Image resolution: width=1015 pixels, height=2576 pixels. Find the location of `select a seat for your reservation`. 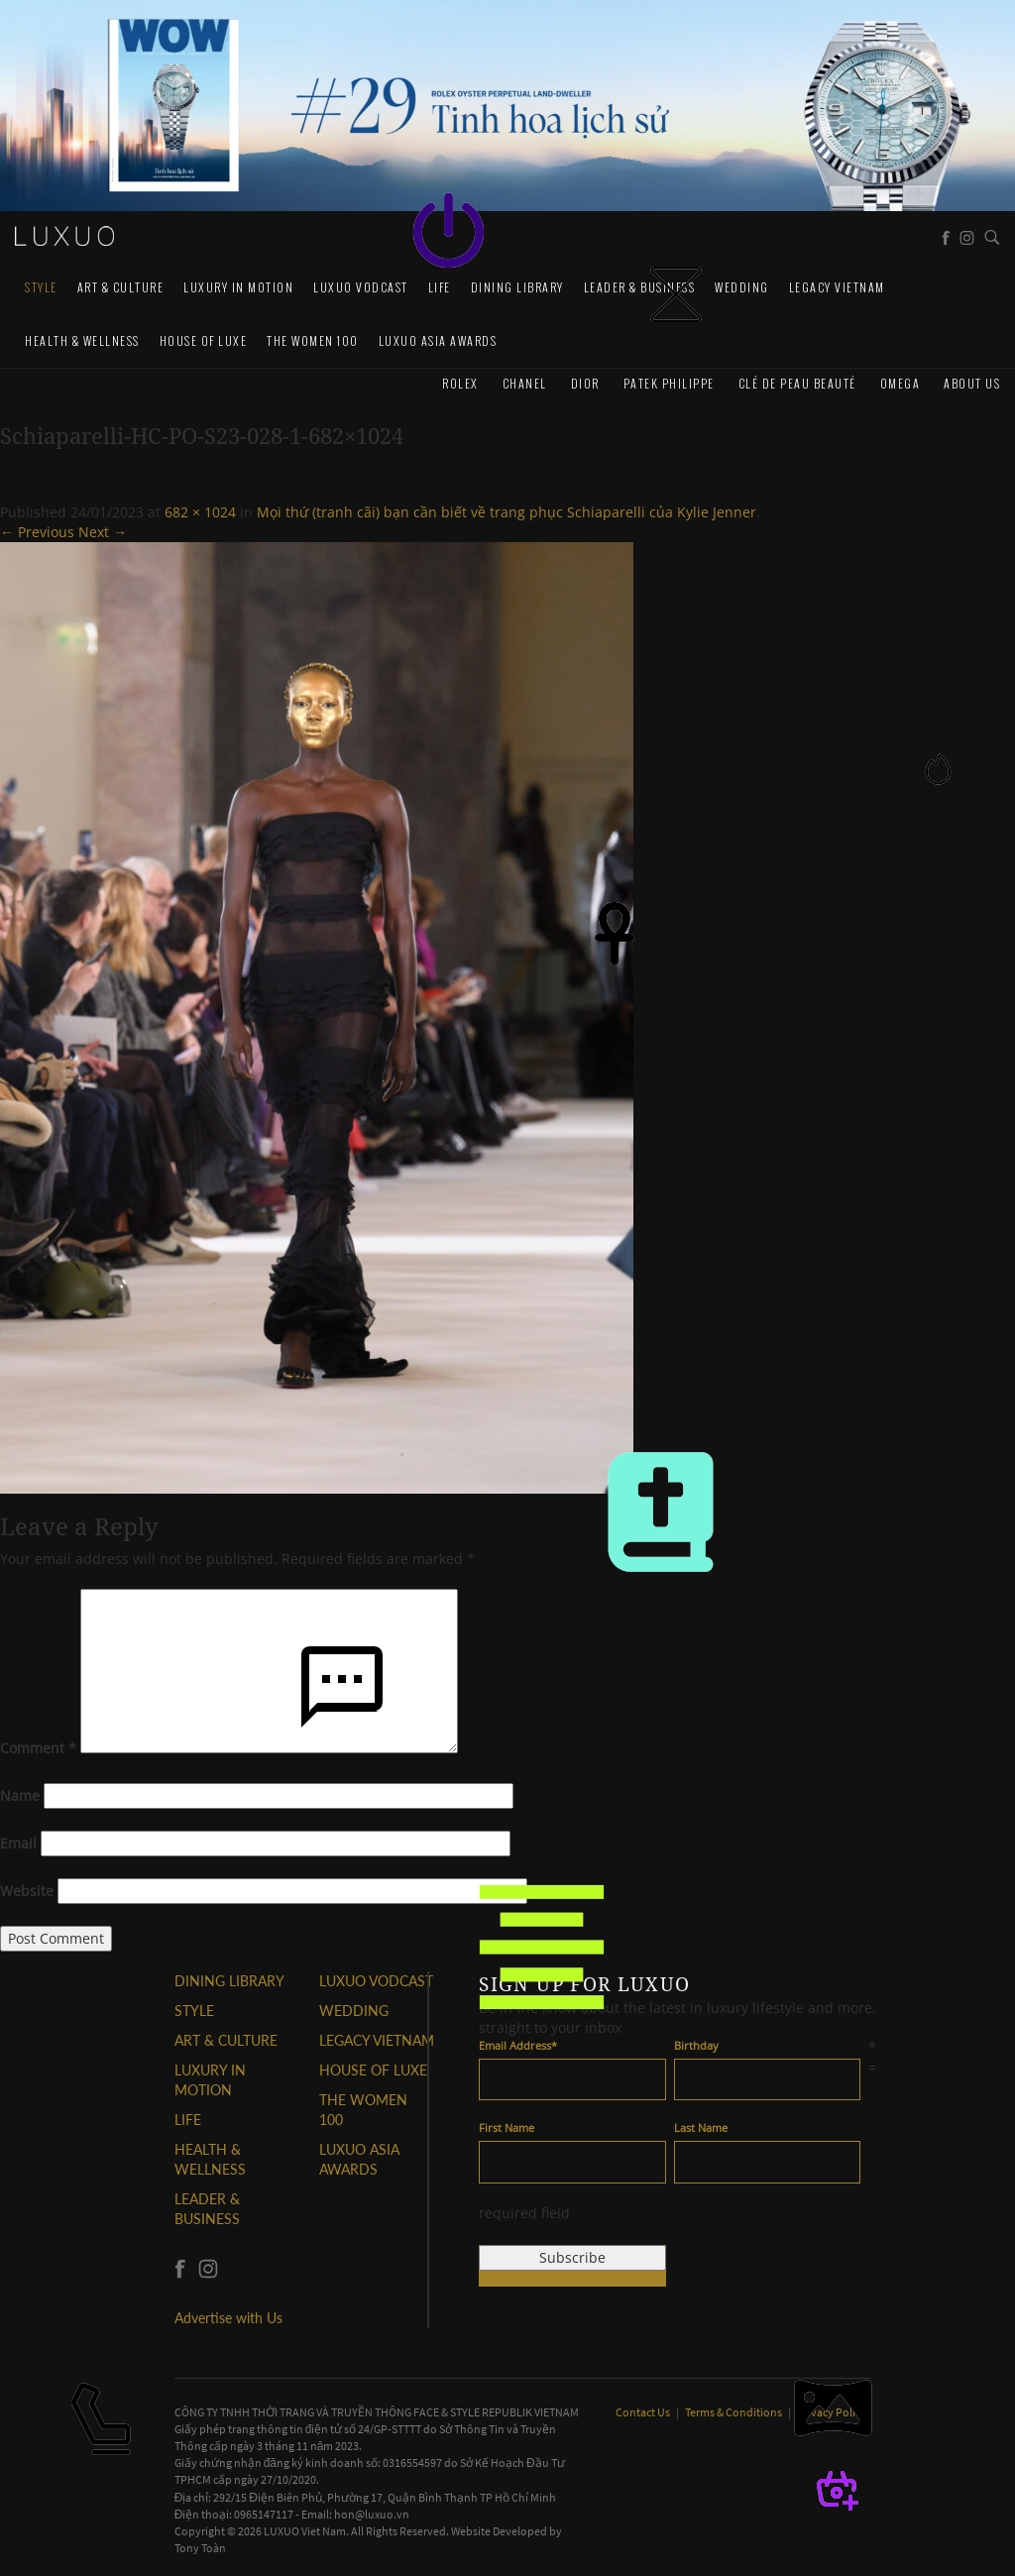

select a seat for your reservation is located at coordinates (99, 2418).